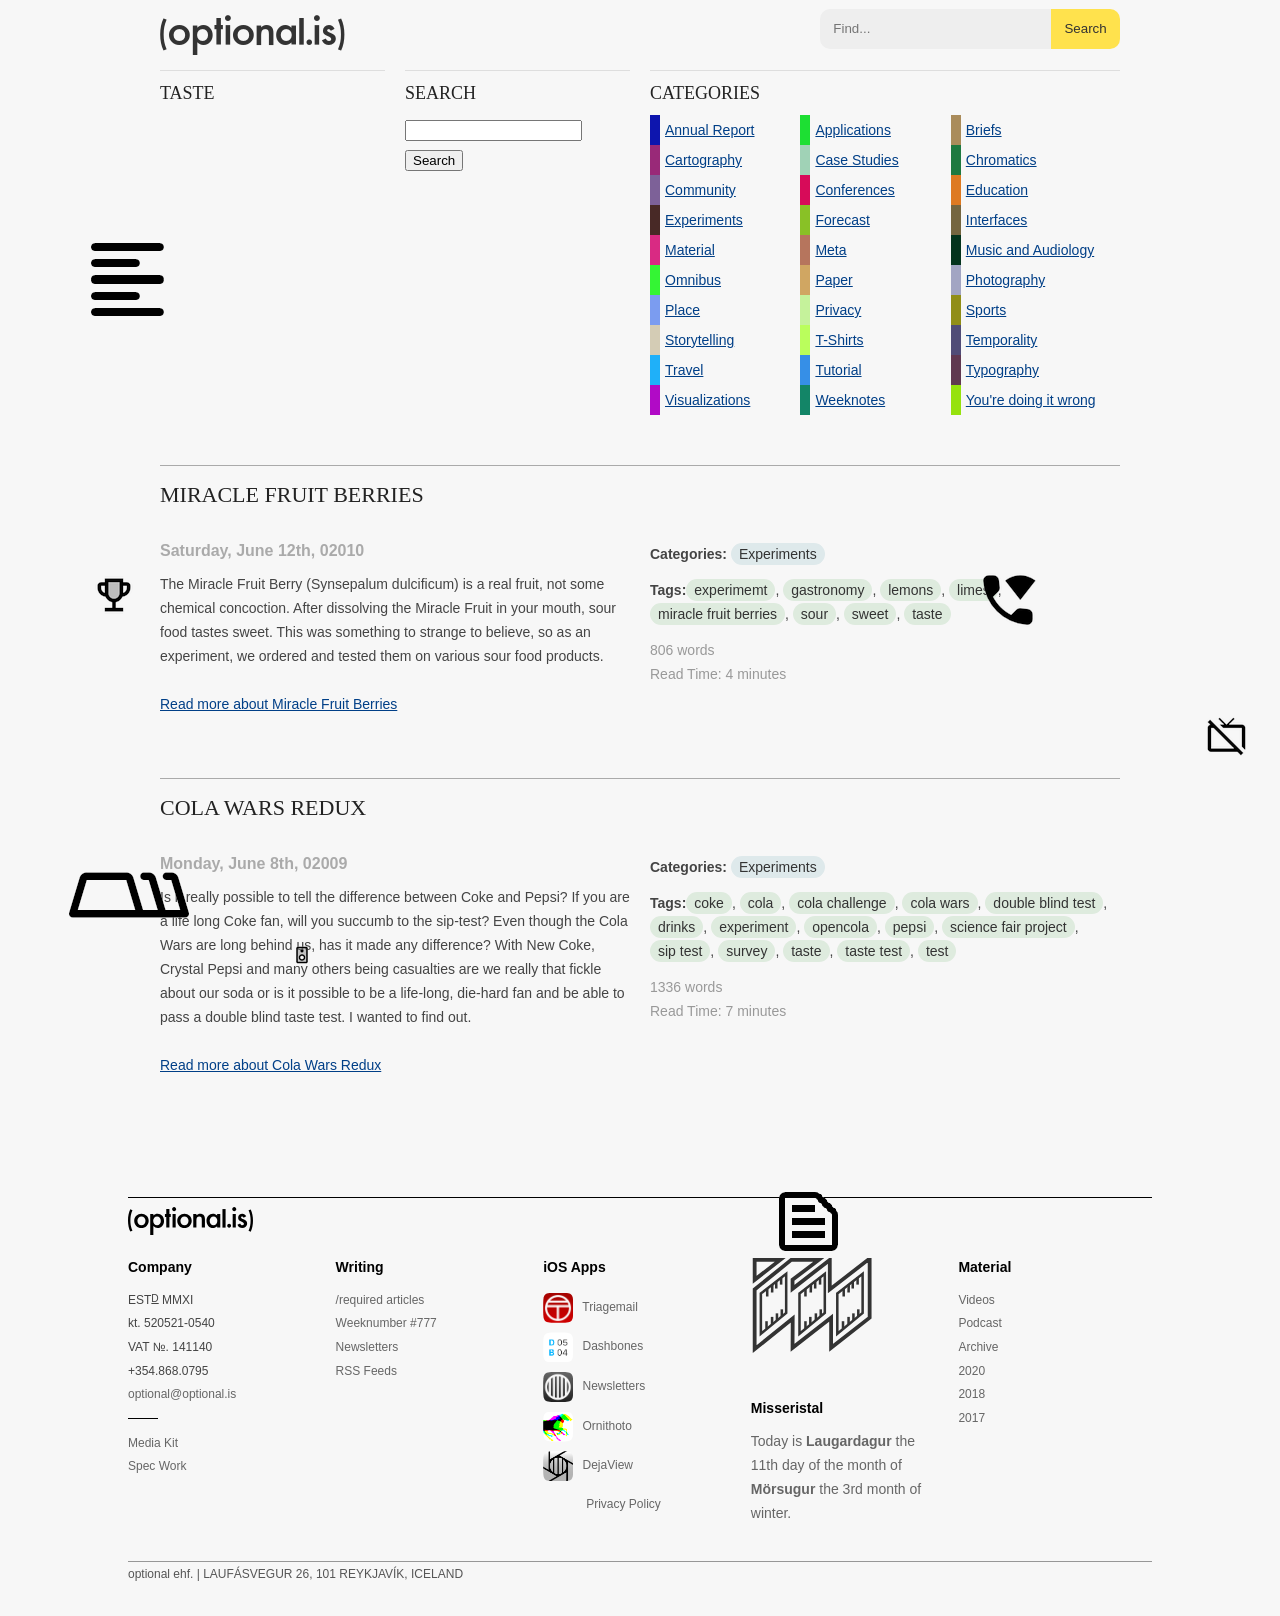 The width and height of the screenshot is (1280, 1616). I want to click on align text to the left, so click(127, 279).